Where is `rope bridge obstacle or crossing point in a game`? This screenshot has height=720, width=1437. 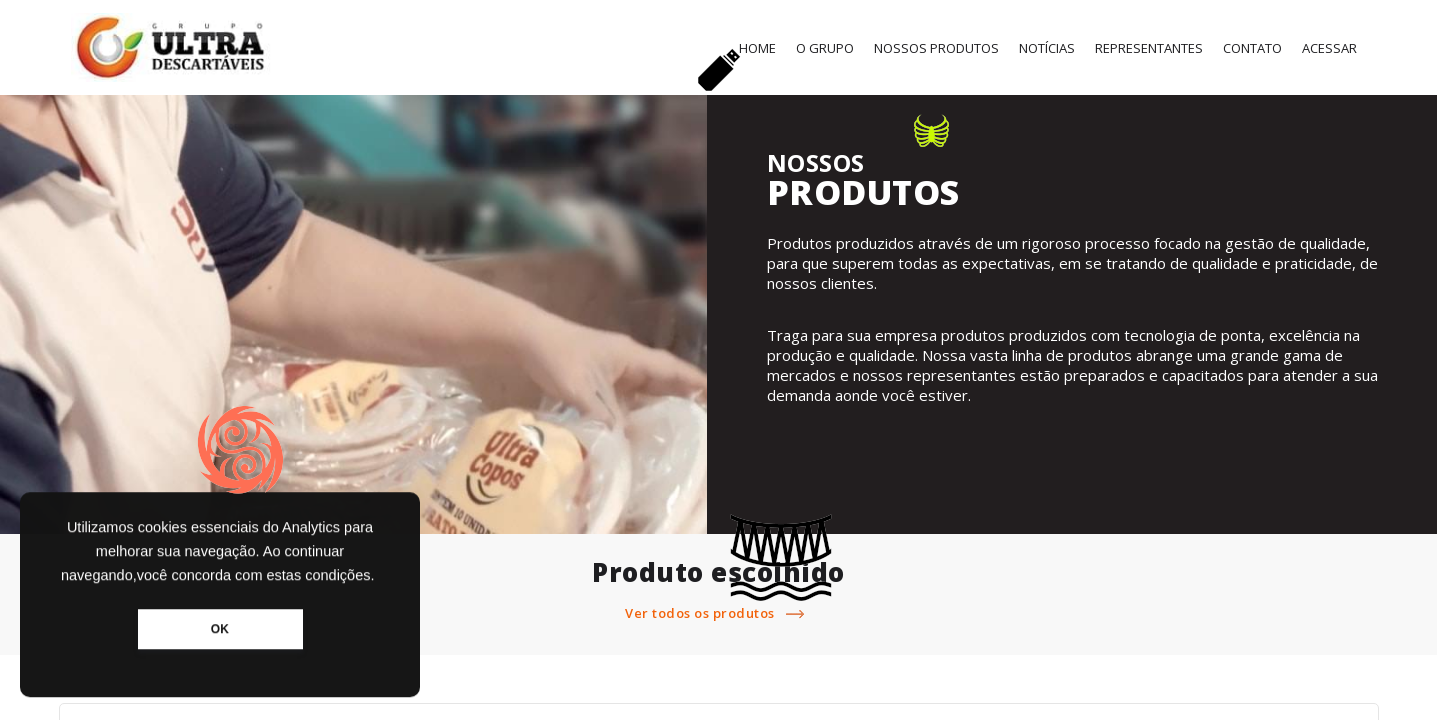 rope bridge obstacle or crossing point in a game is located at coordinates (781, 553).